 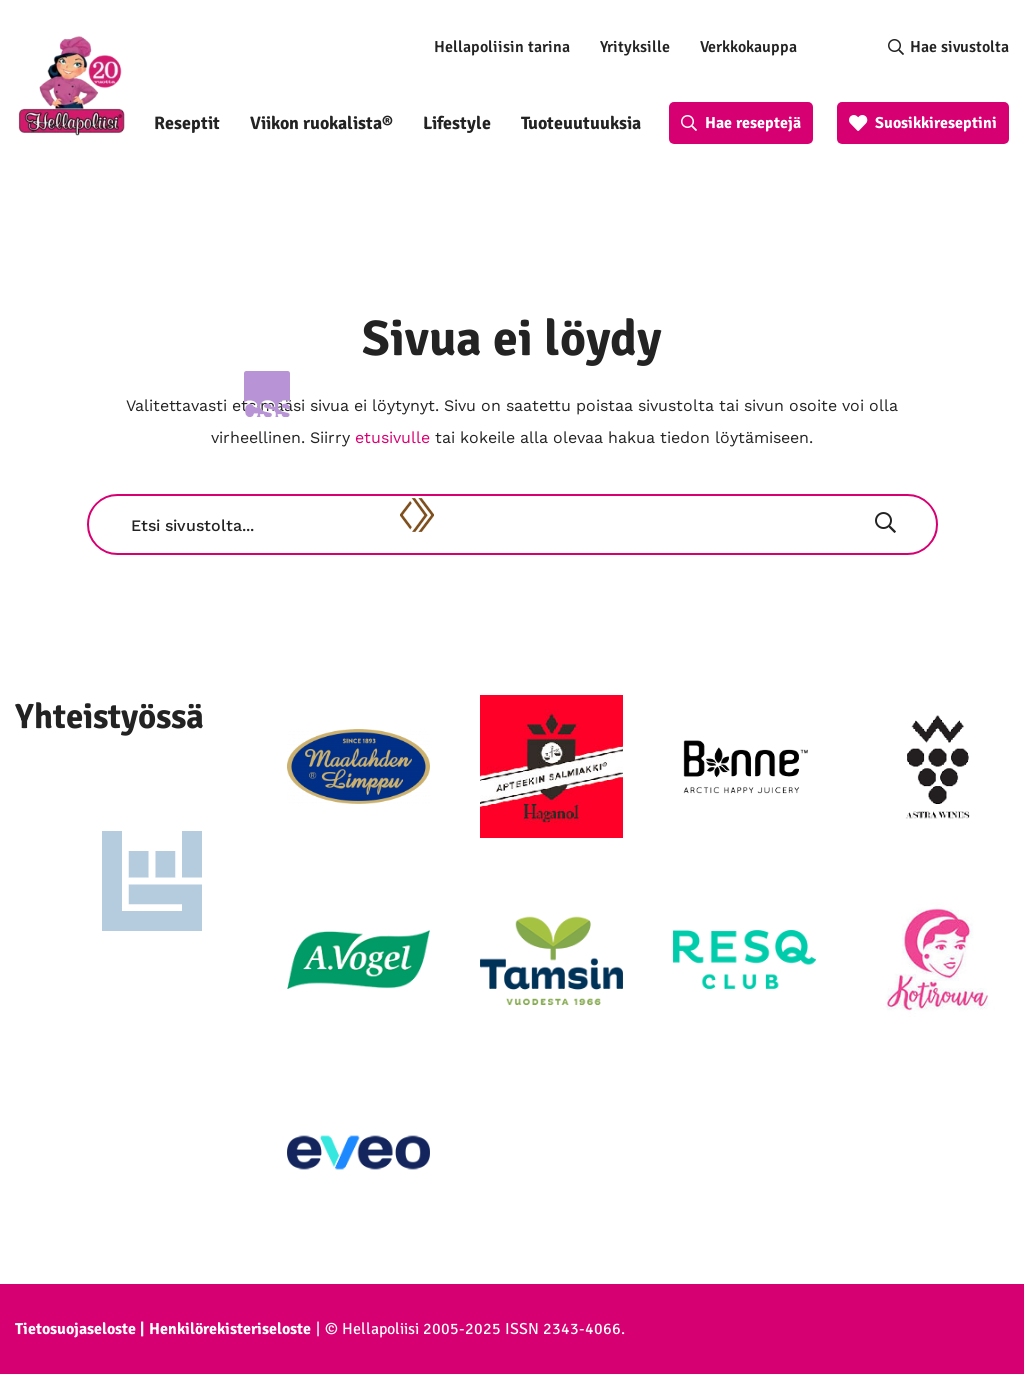 I want to click on visit CSS Wizardry website or resources, so click(x=267, y=394).